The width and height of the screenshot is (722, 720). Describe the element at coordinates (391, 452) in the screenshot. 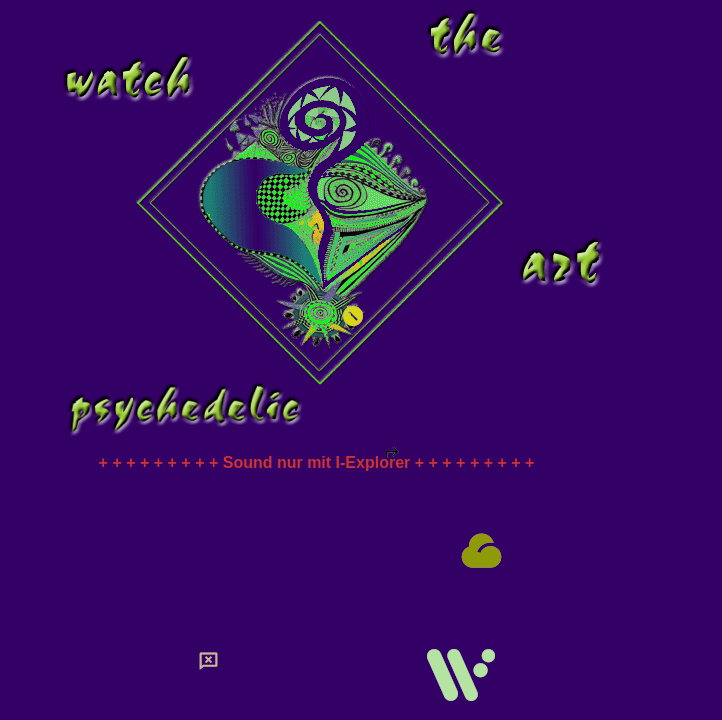

I see `forward or share content` at that location.